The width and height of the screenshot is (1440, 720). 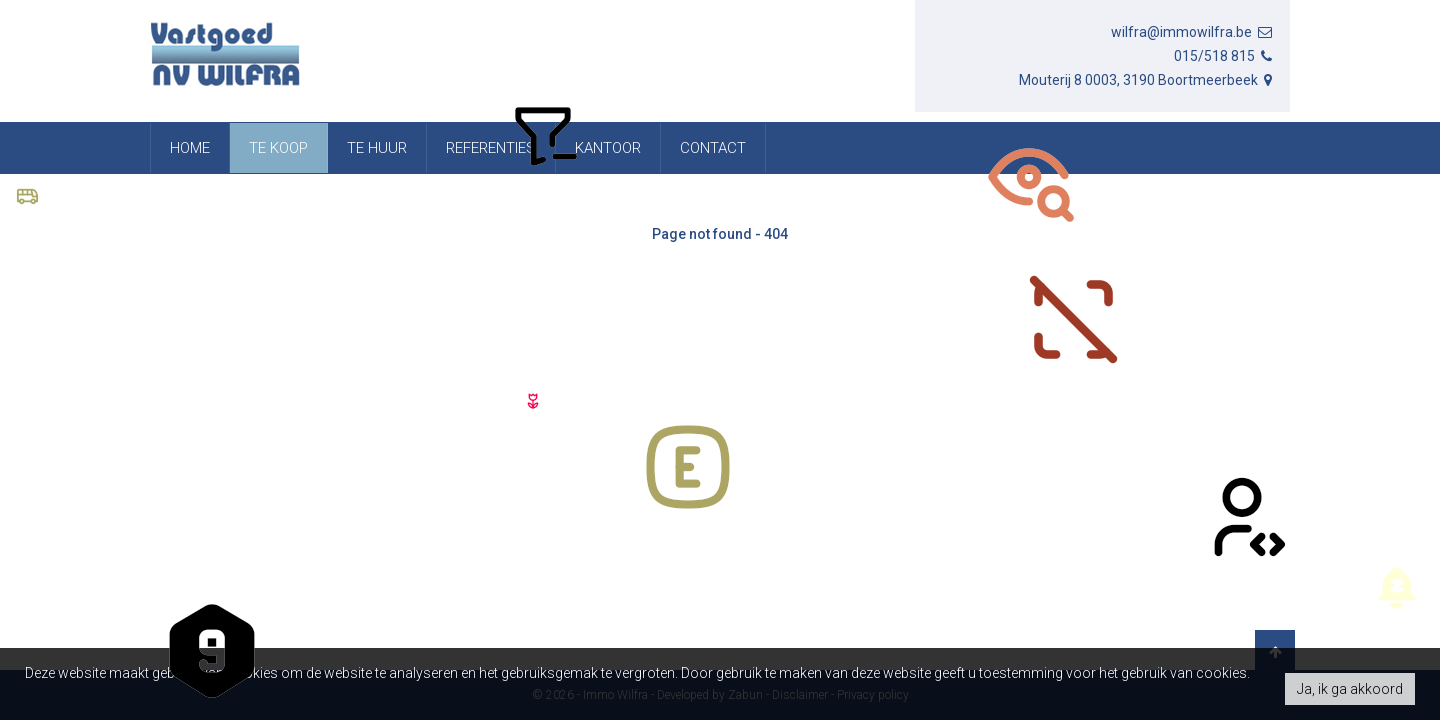 What do you see at coordinates (543, 135) in the screenshot?
I see `remove a filter from current view` at bounding box center [543, 135].